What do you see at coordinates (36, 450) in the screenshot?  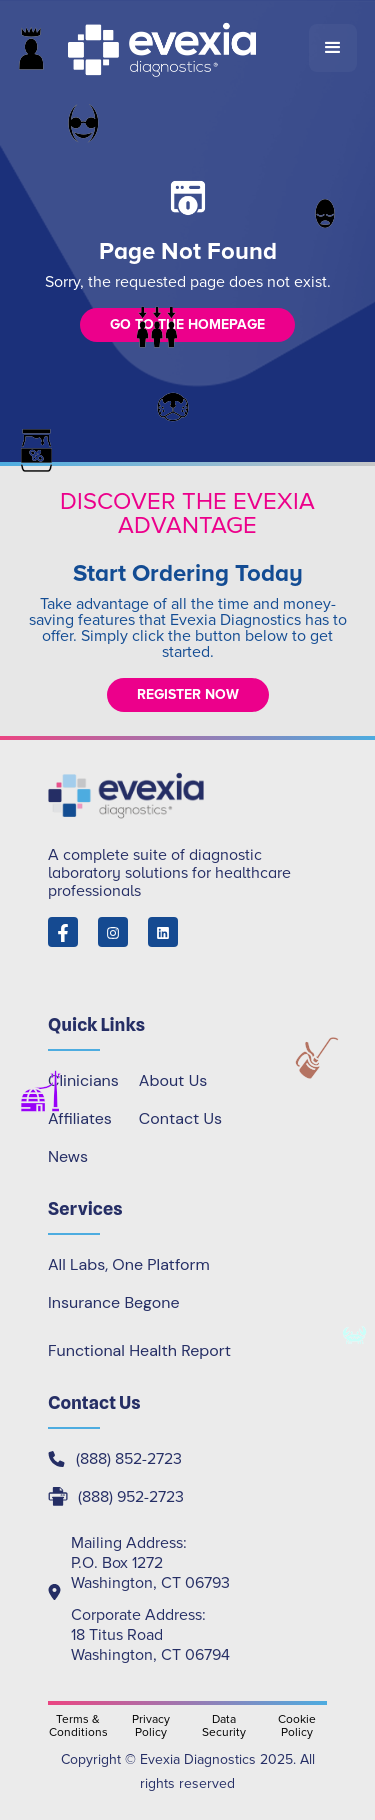 I see `honey or jam item in a game inventory` at bounding box center [36, 450].